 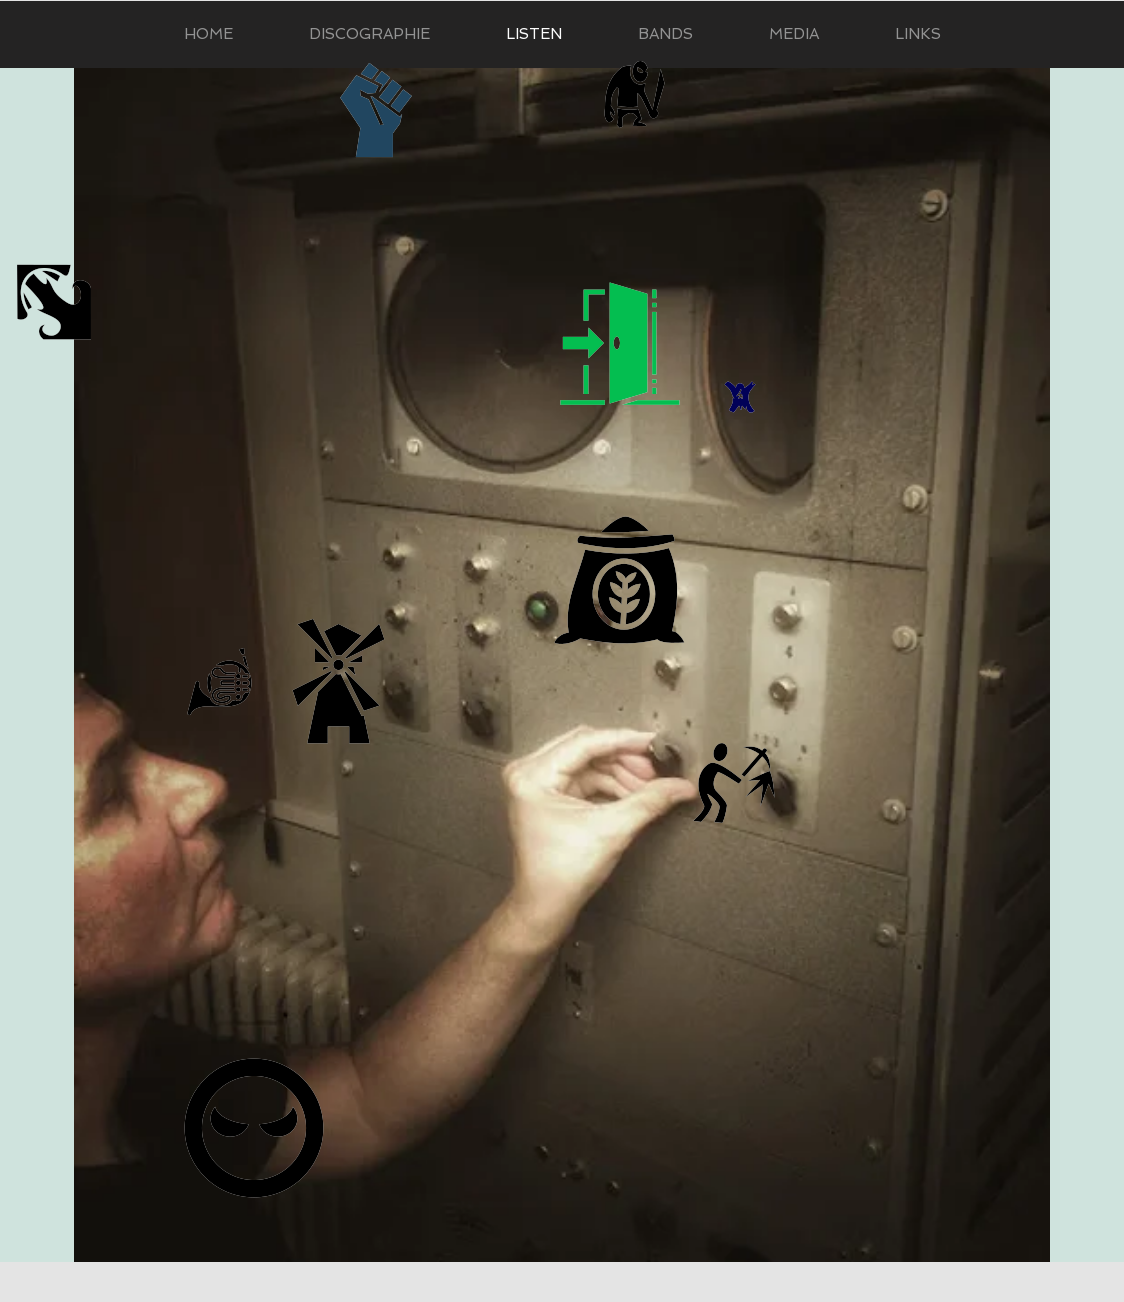 I want to click on access mining or resource gathering features, so click(x=734, y=783).